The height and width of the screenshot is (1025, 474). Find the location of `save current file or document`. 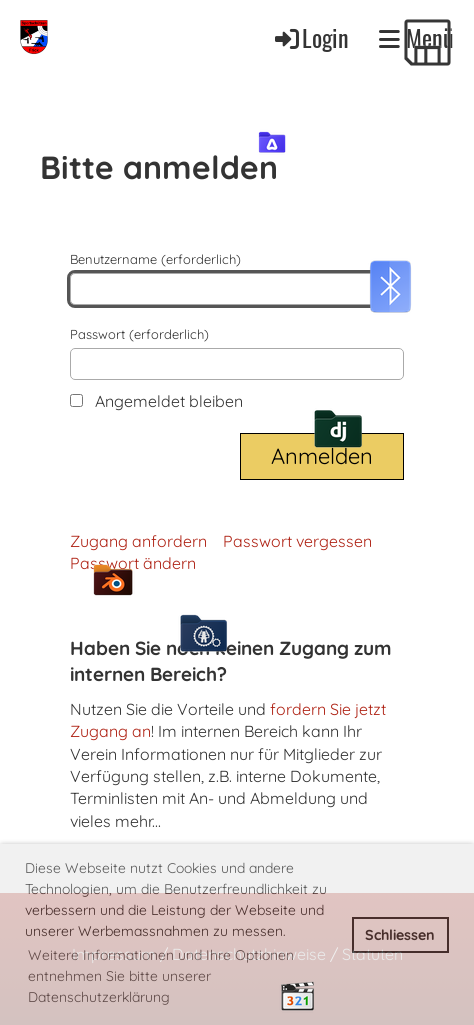

save current file or document is located at coordinates (427, 42).